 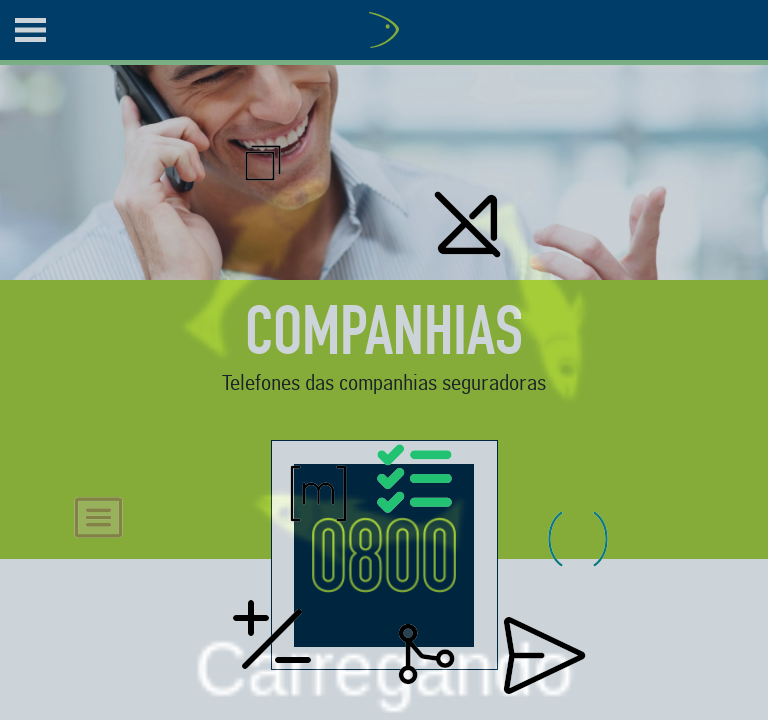 What do you see at coordinates (422, 654) in the screenshot?
I see `merge branches in version control` at bounding box center [422, 654].